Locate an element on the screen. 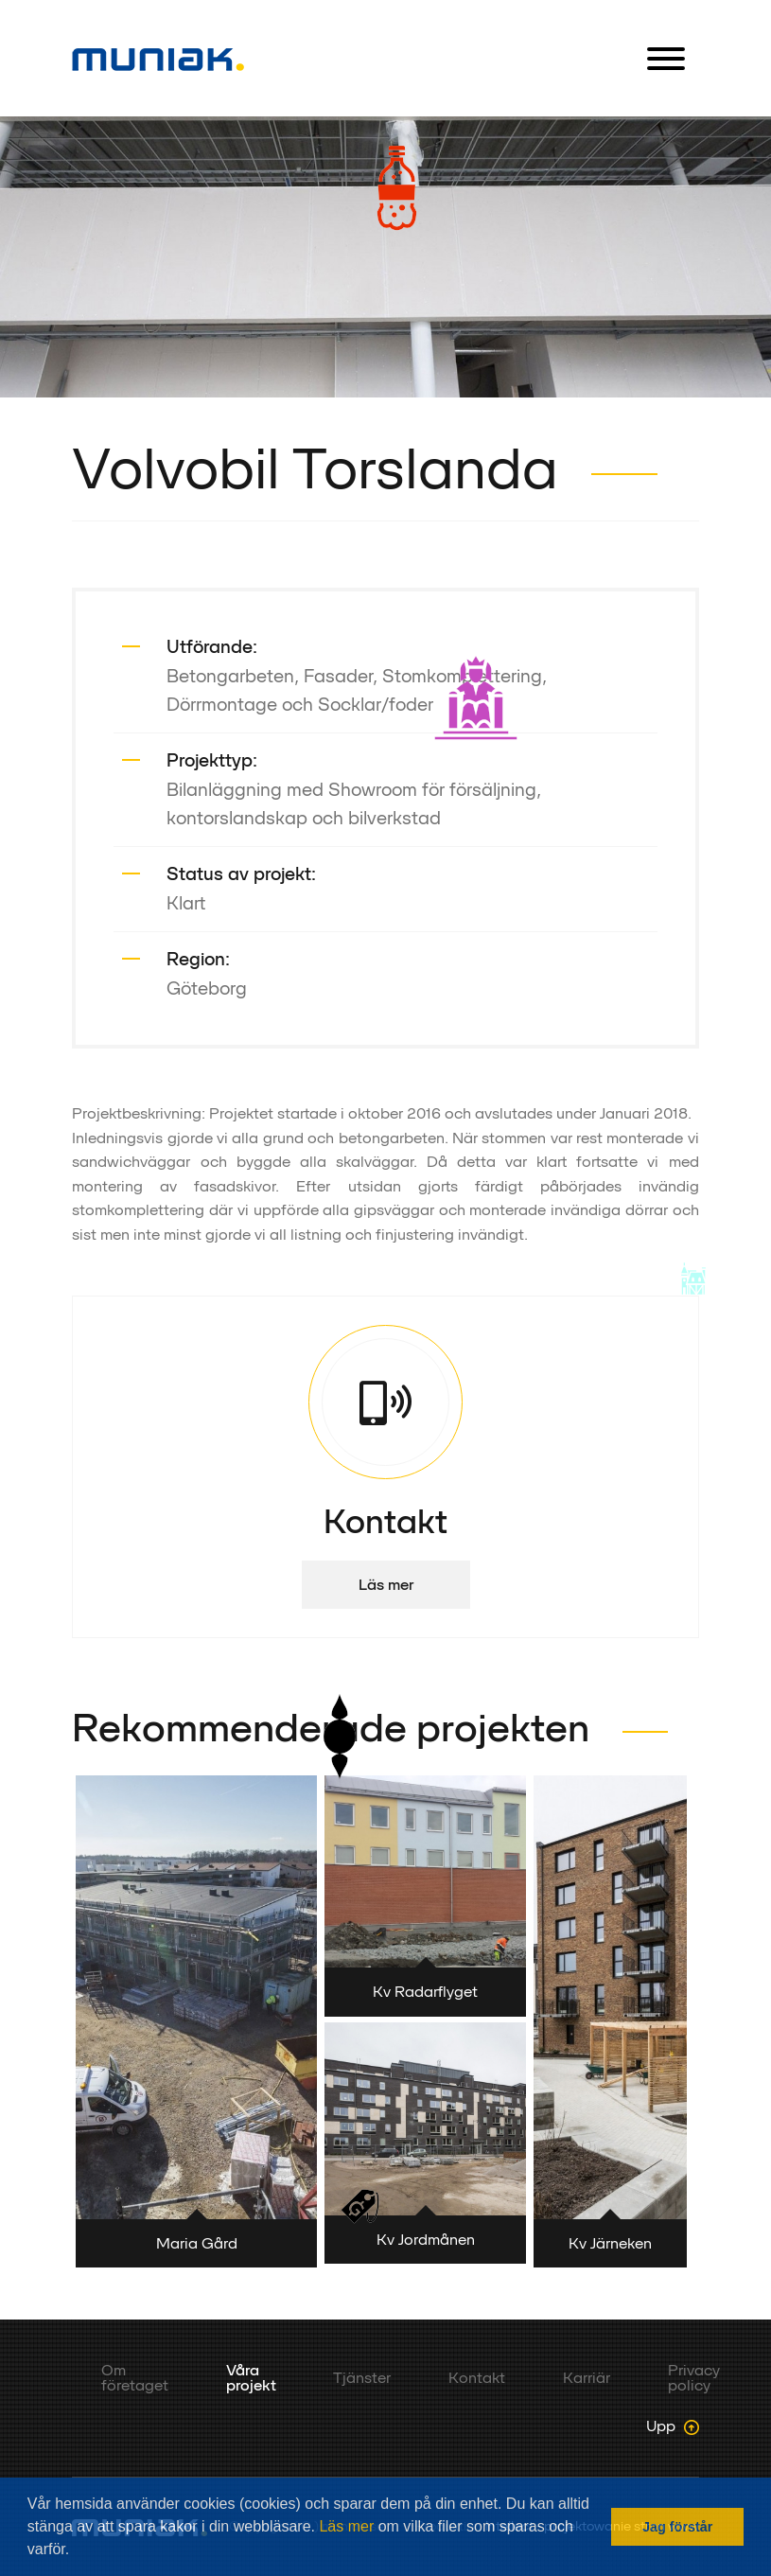 The image size is (771, 2576). access kingdom or empire management is located at coordinates (476, 698).